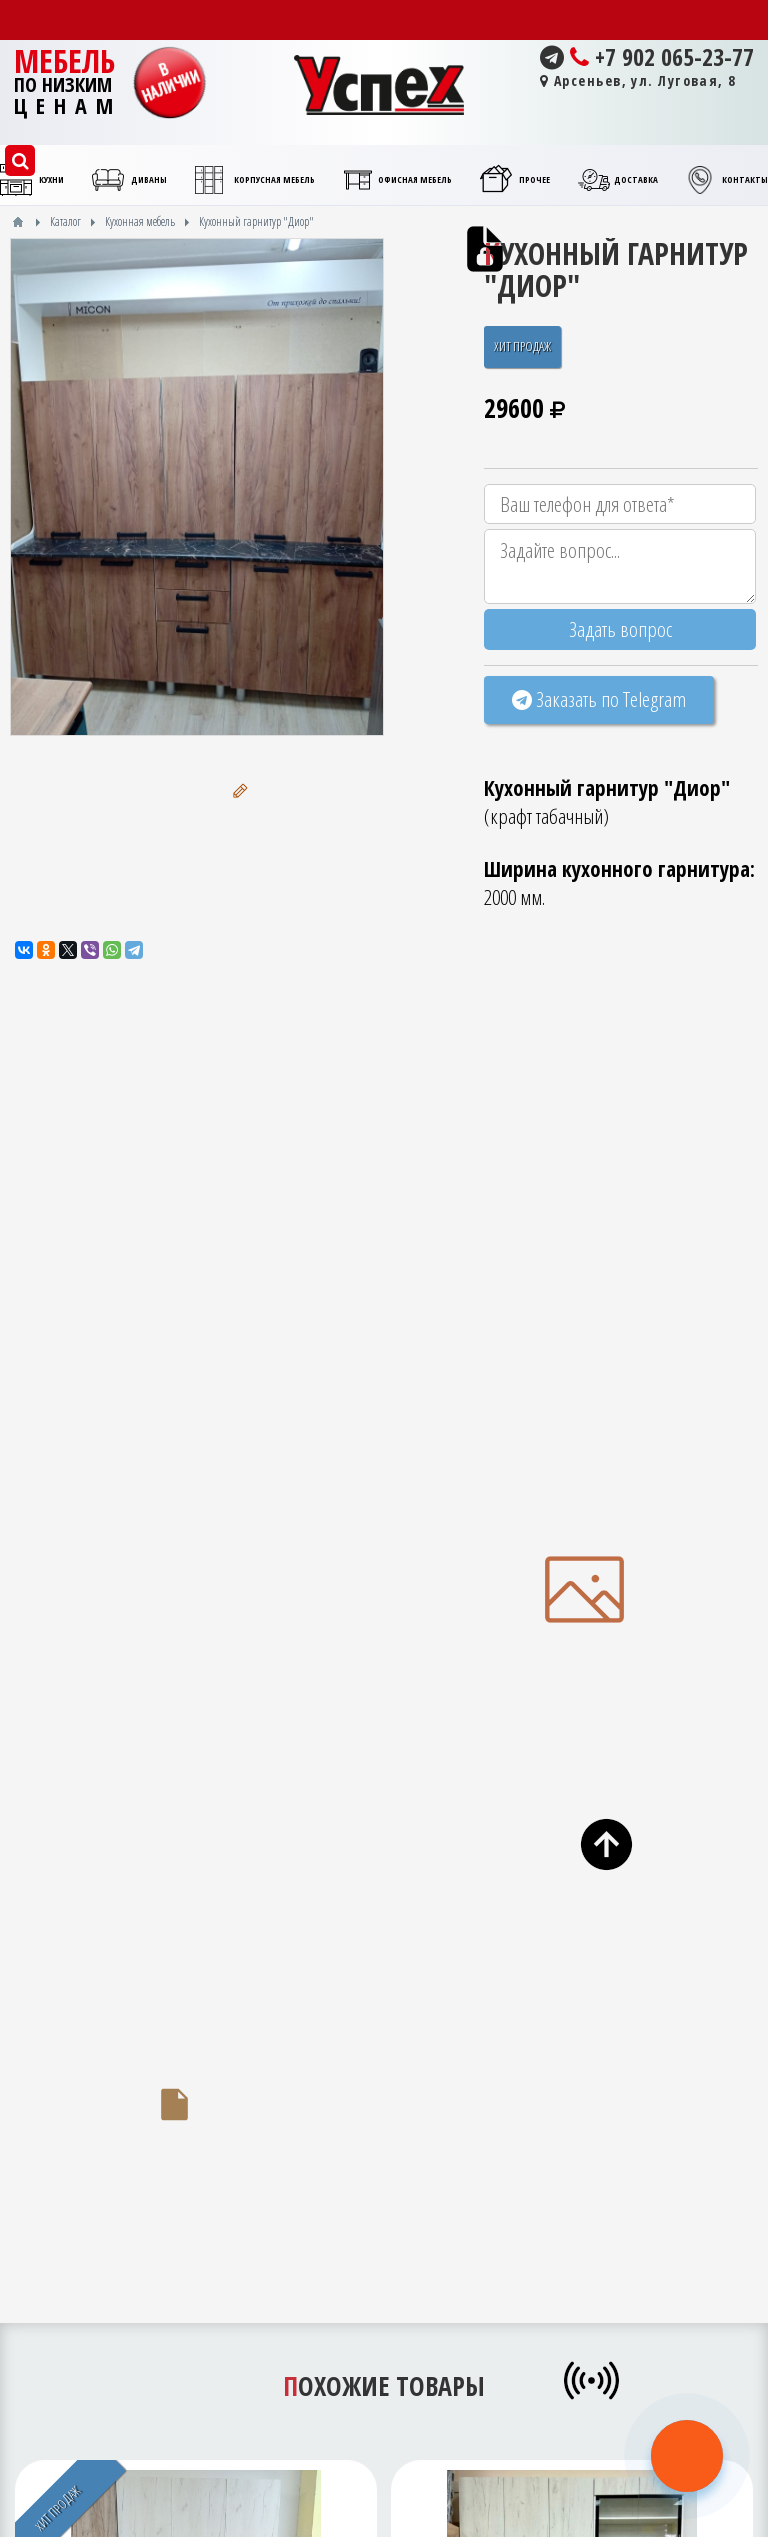 Image resolution: width=768 pixels, height=2537 pixels. I want to click on access radio or audio streaming, so click(591, 2380).